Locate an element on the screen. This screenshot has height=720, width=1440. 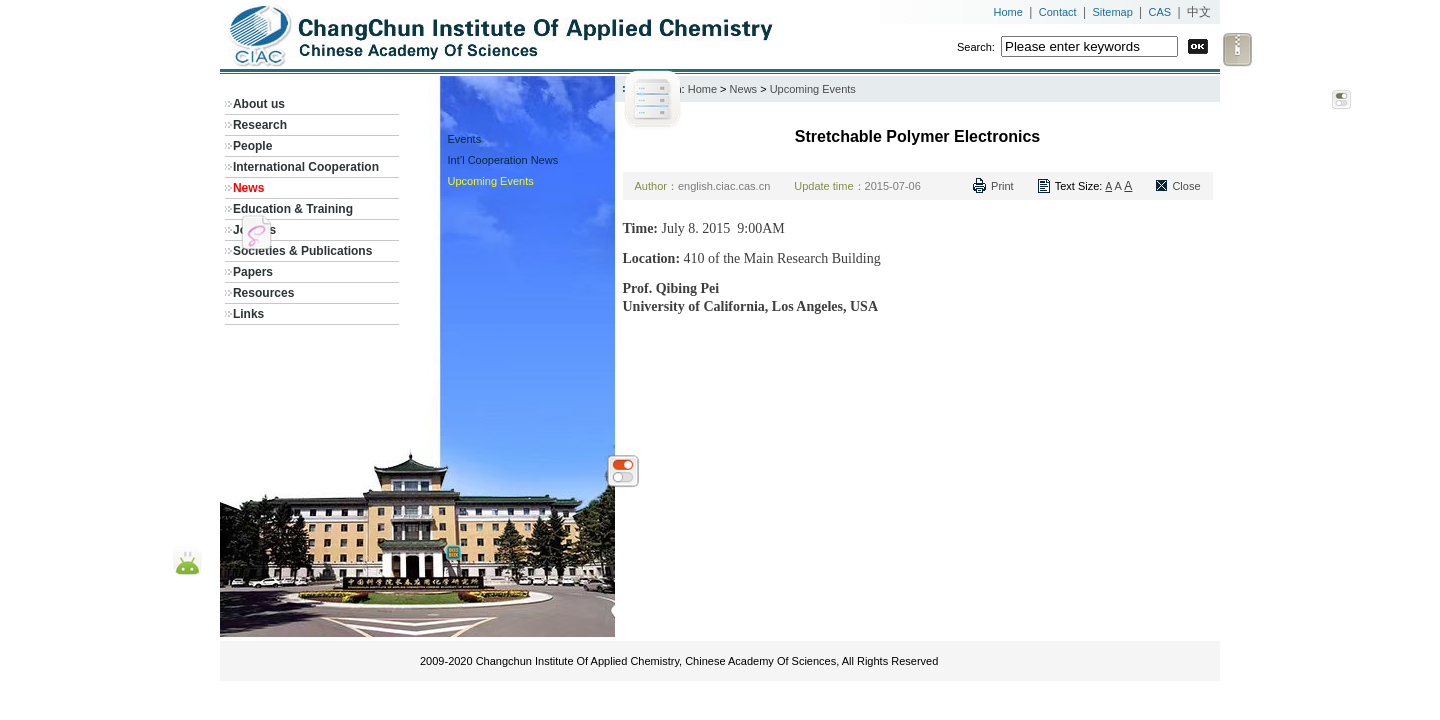
launch DOSBox emulator to run classic DOS games and software is located at coordinates (453, 552).